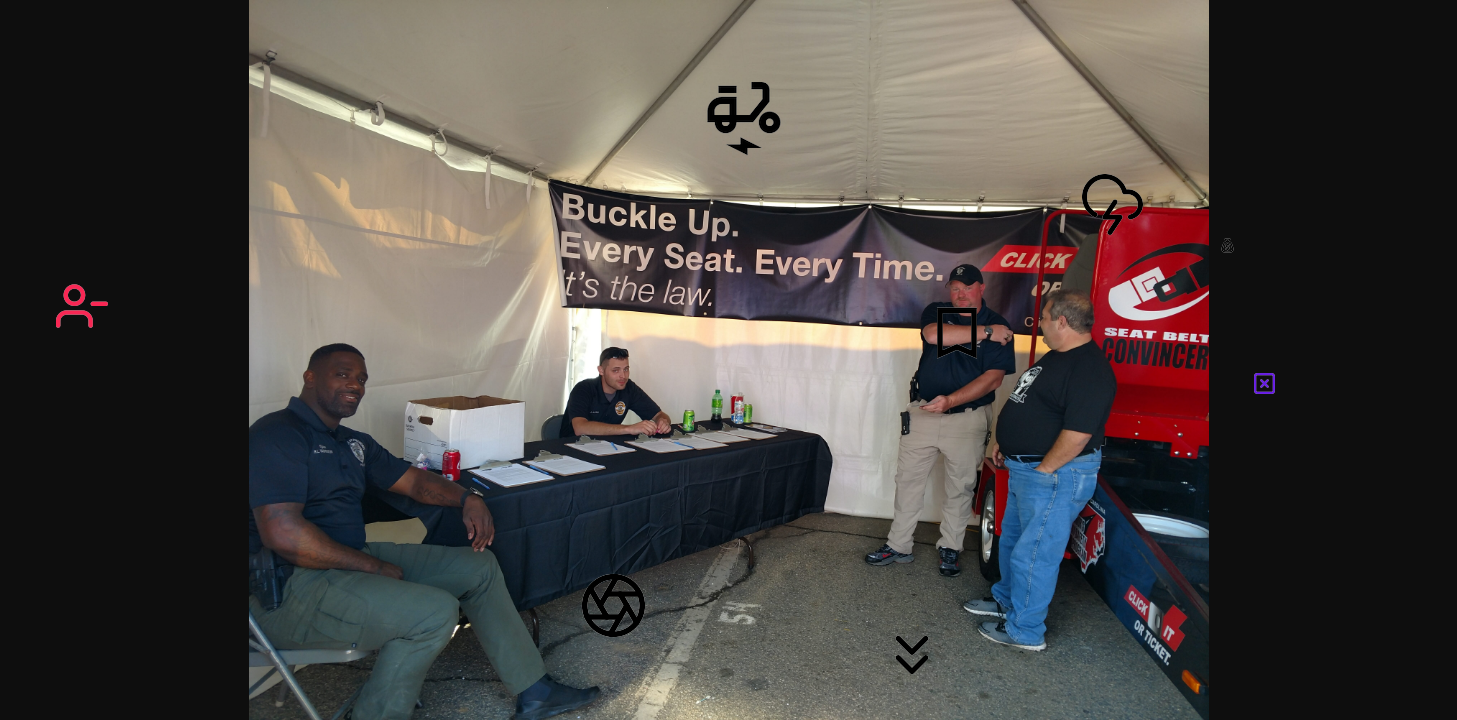  What do you see at coordinates (613, 605) in the screenshot?
I see `adjust camera aperture settings` at bounding box center [613, 605].